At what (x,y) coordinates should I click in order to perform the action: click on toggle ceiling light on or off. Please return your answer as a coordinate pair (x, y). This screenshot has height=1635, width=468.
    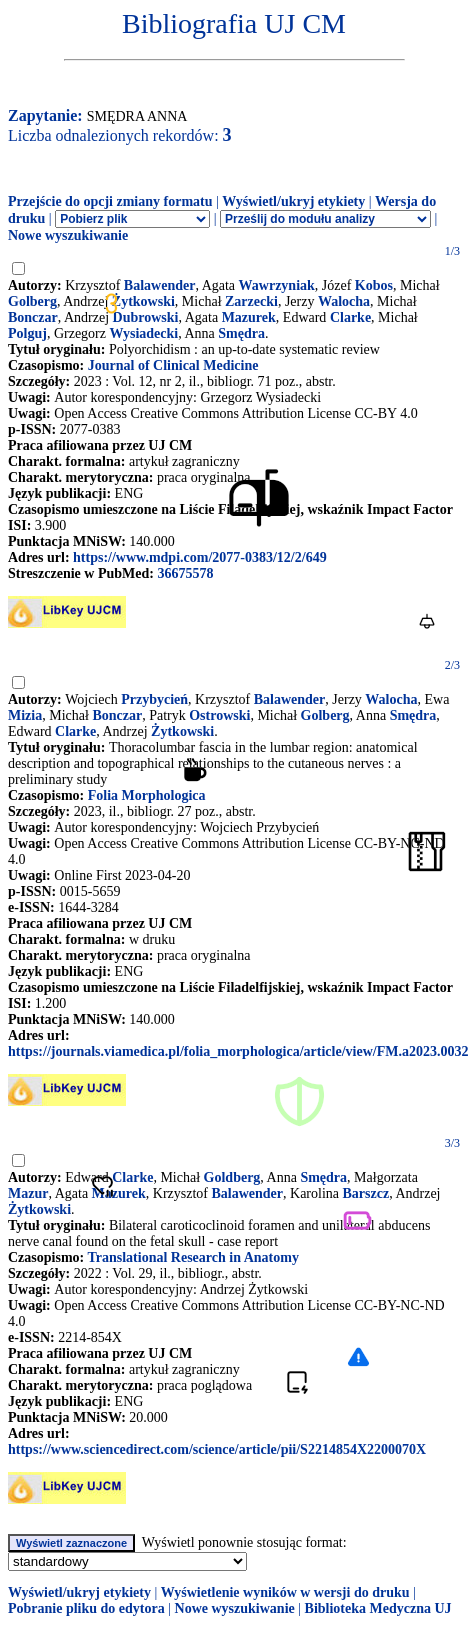
    Looking at the image, I should click on (427, 622).